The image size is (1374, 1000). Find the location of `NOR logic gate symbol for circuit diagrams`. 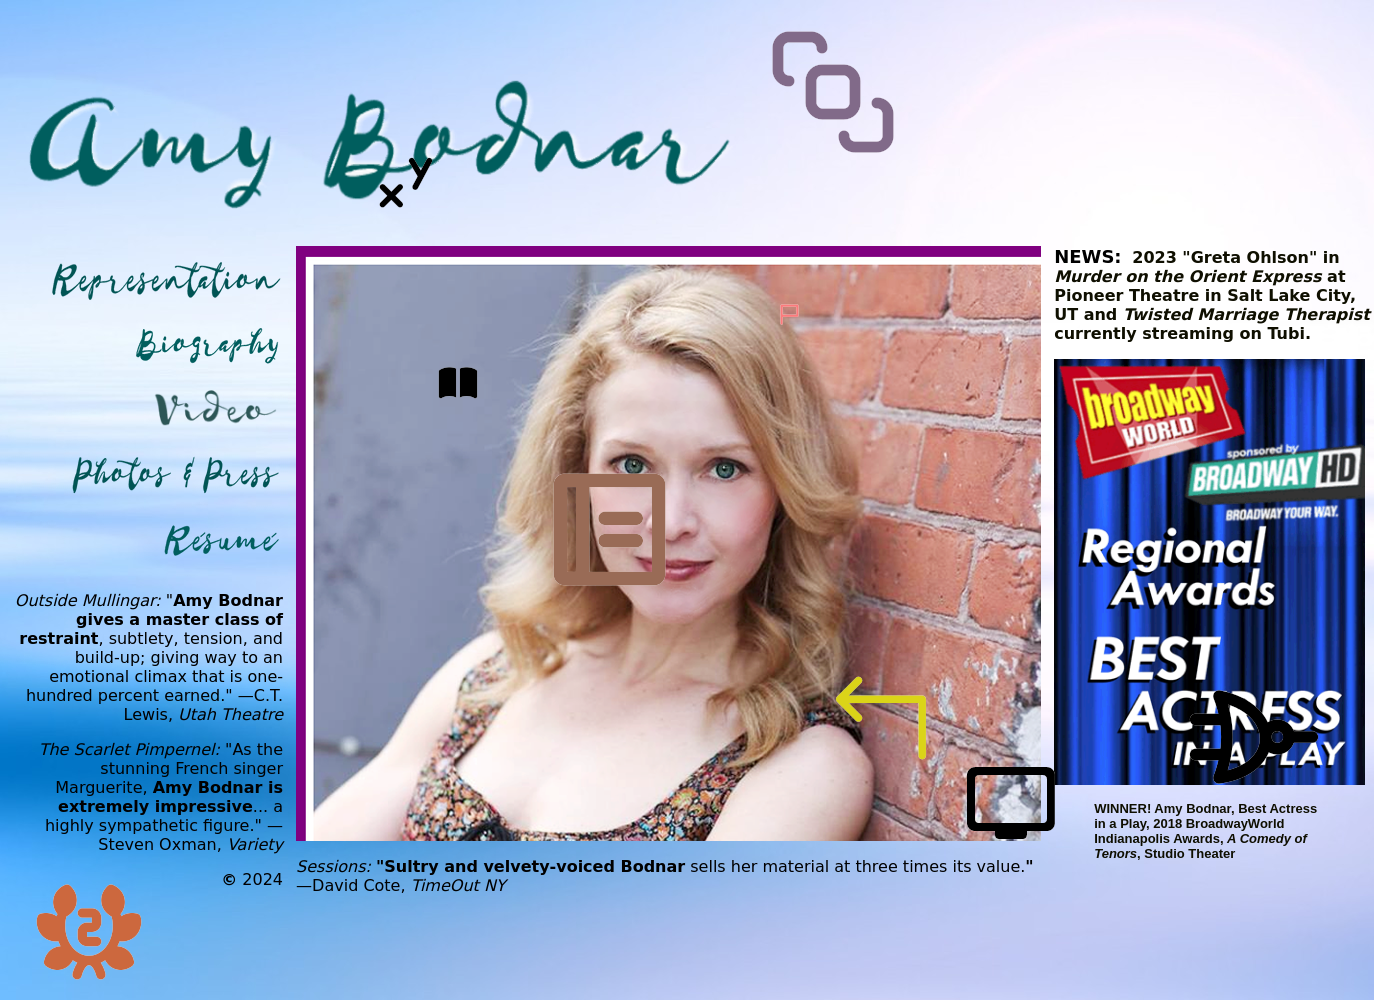

NOR logic gate symbol for circuit diagrams is located at coordinates (1254, 737).